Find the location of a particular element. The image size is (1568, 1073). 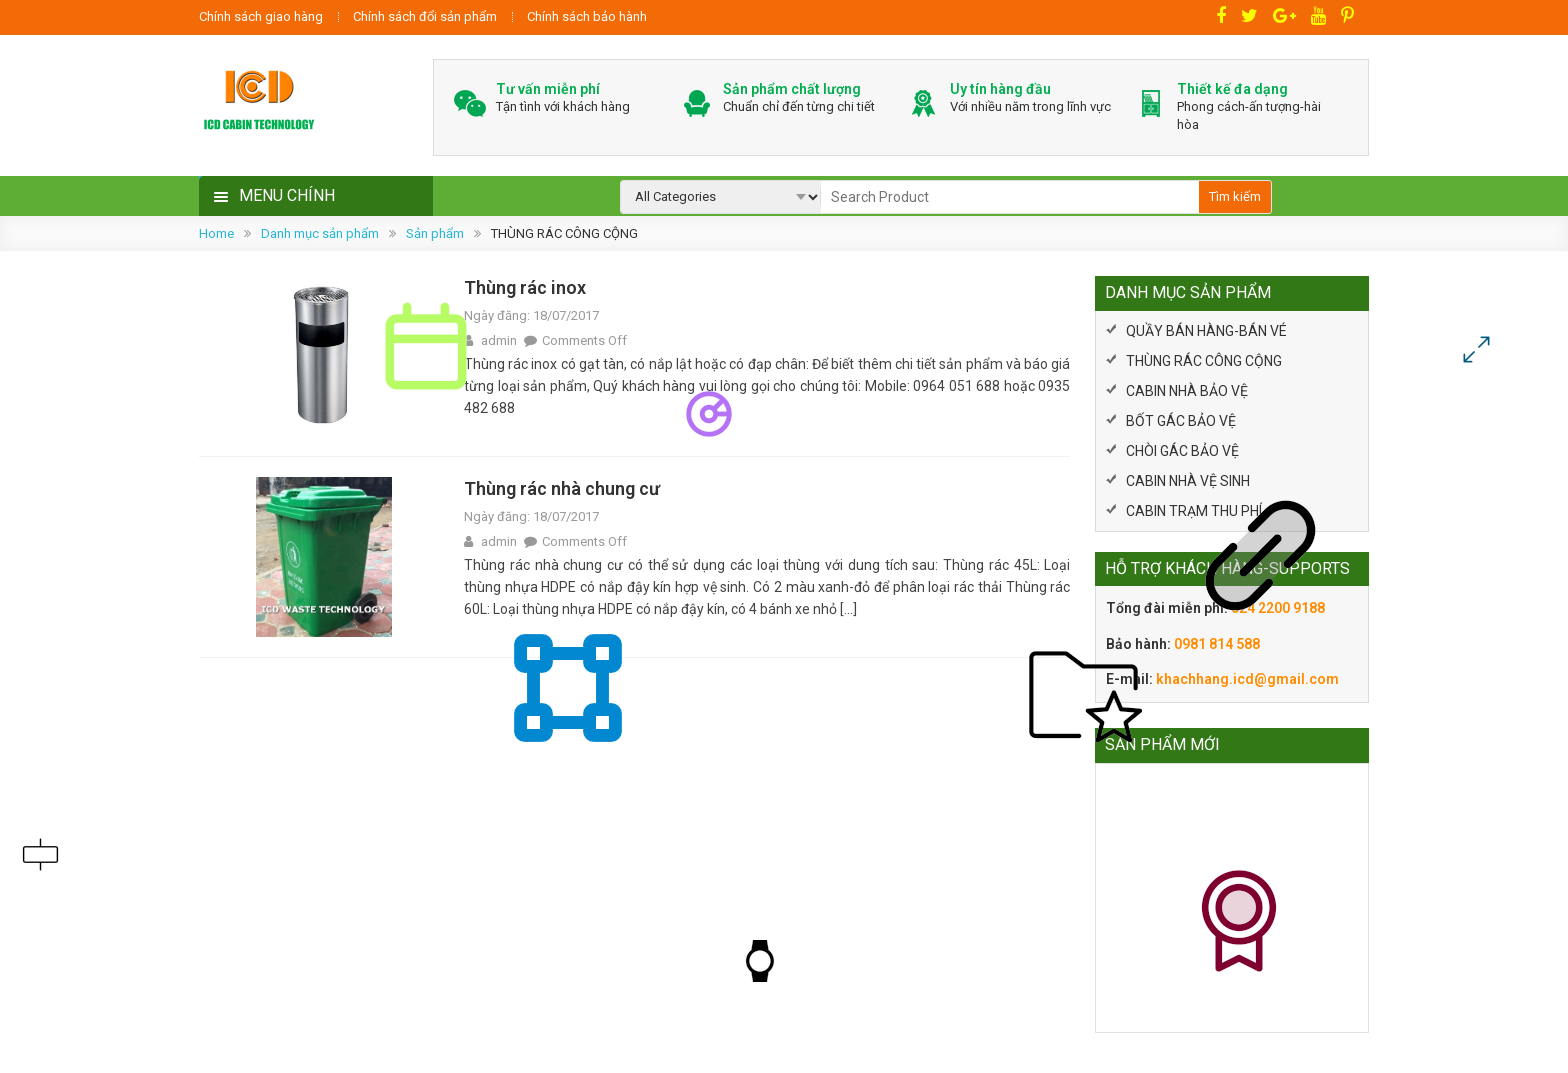

access smartwatch settings or paired device is located at coordinates (760, 961).